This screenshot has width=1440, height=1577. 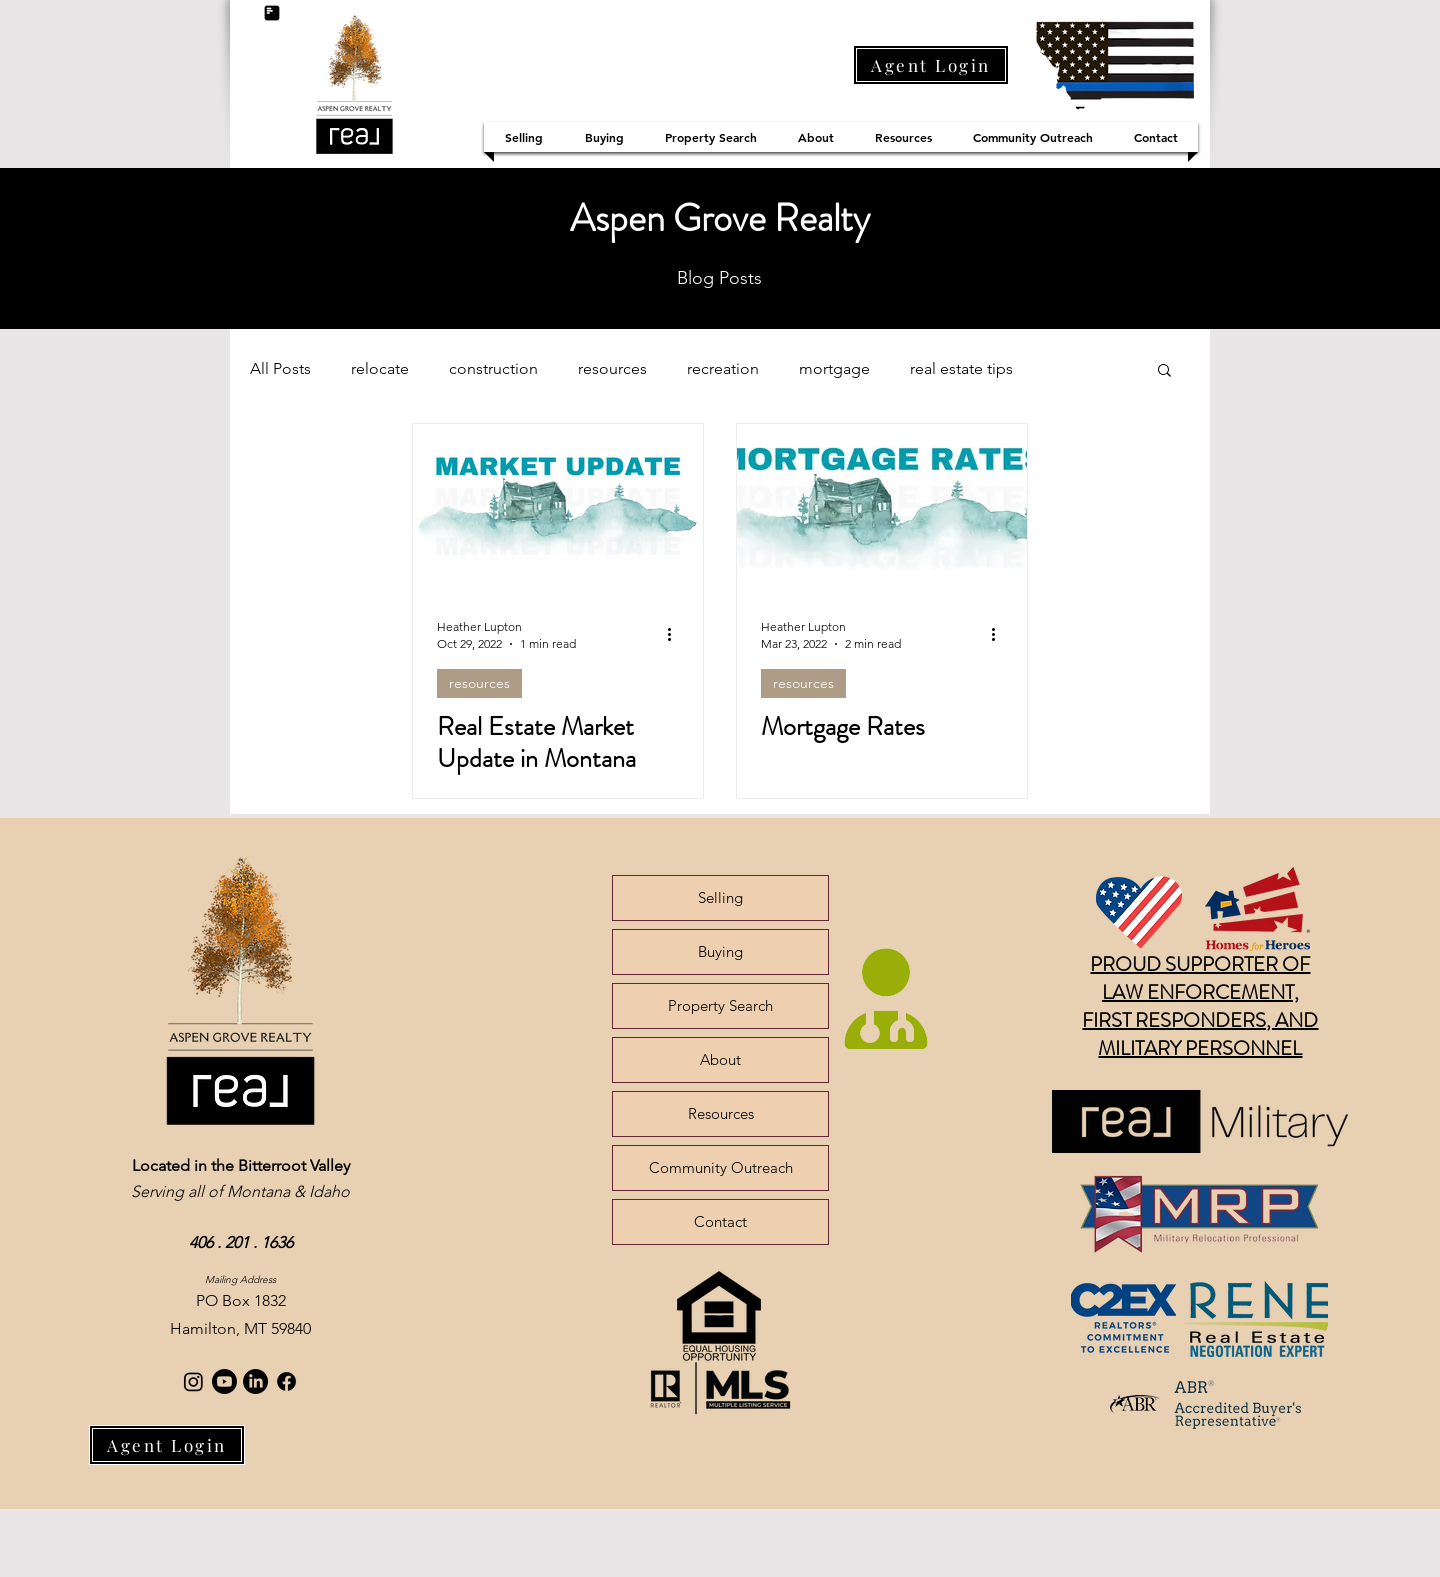 What do you see at coordinates (886, 998) in the screenshot?
I see `view doctor or healthcare provider profile` at bounding box center [886, 998].